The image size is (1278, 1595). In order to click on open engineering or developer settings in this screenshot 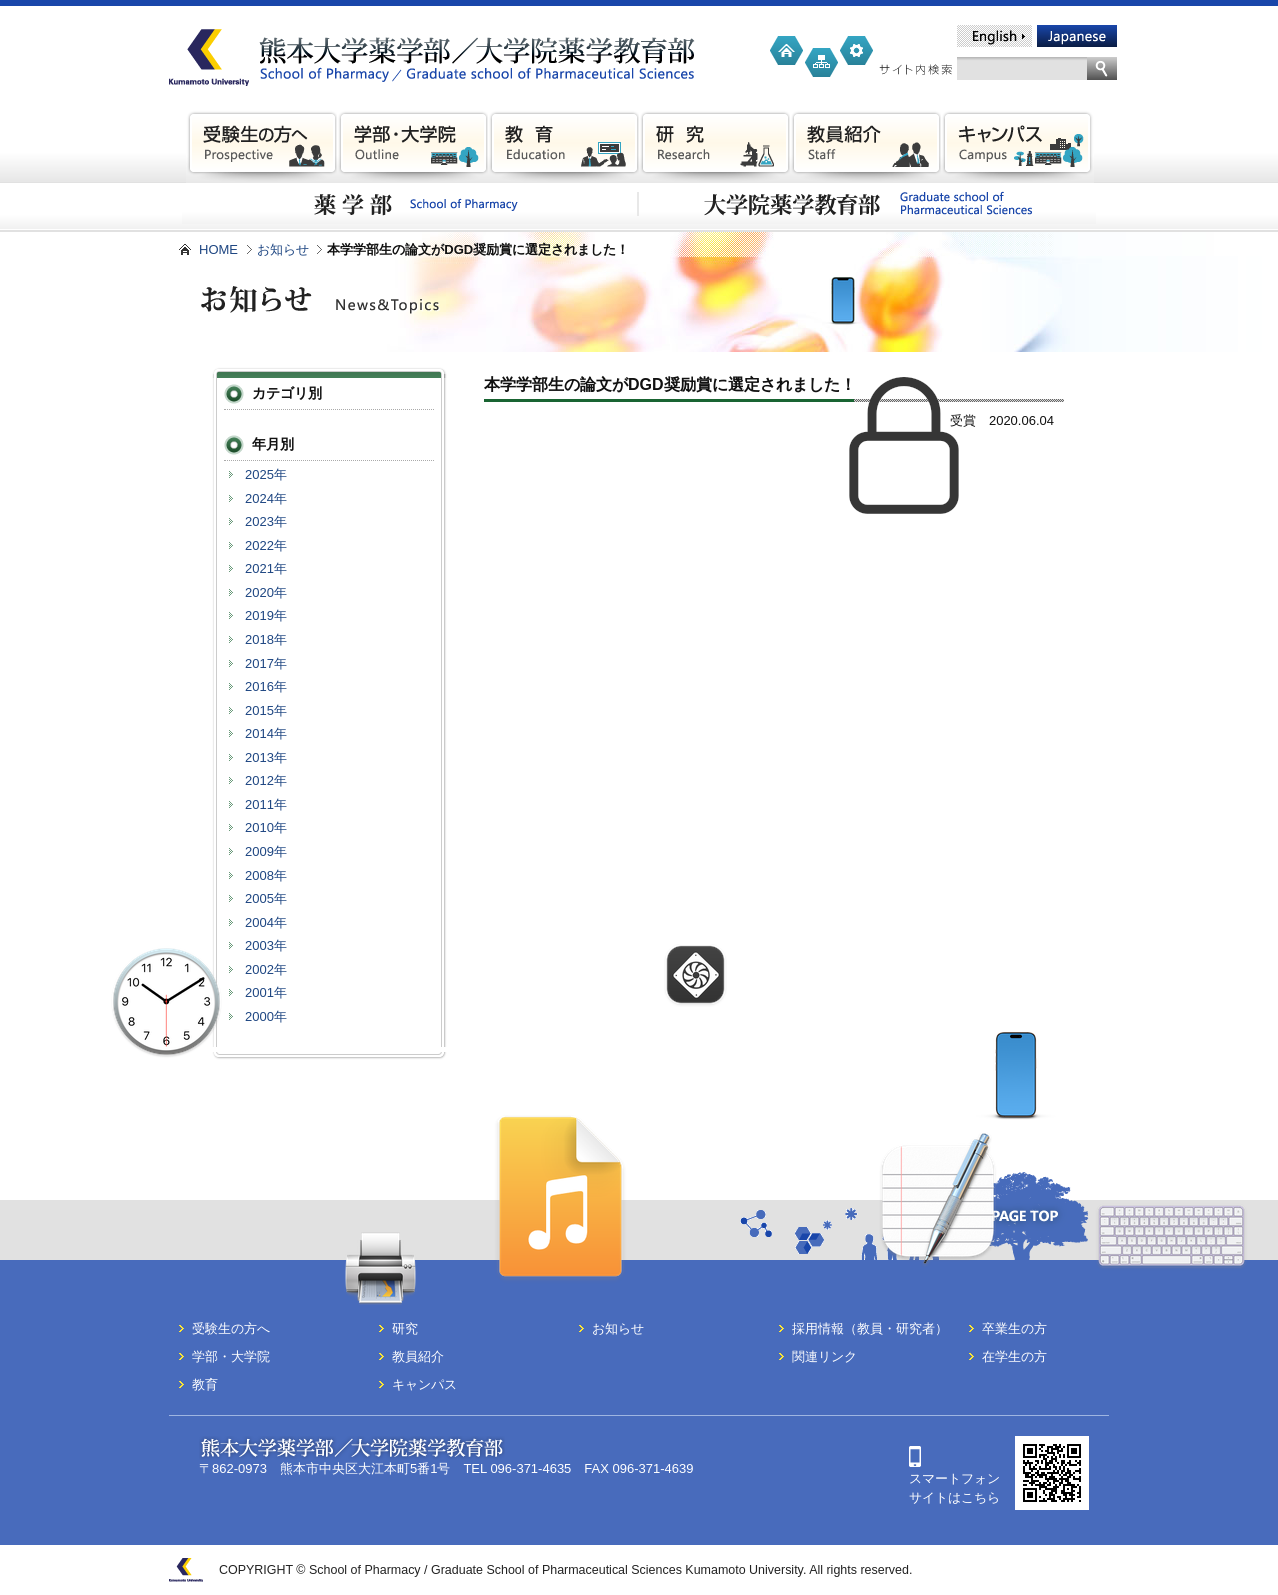, I will do `click(695, 975)`.